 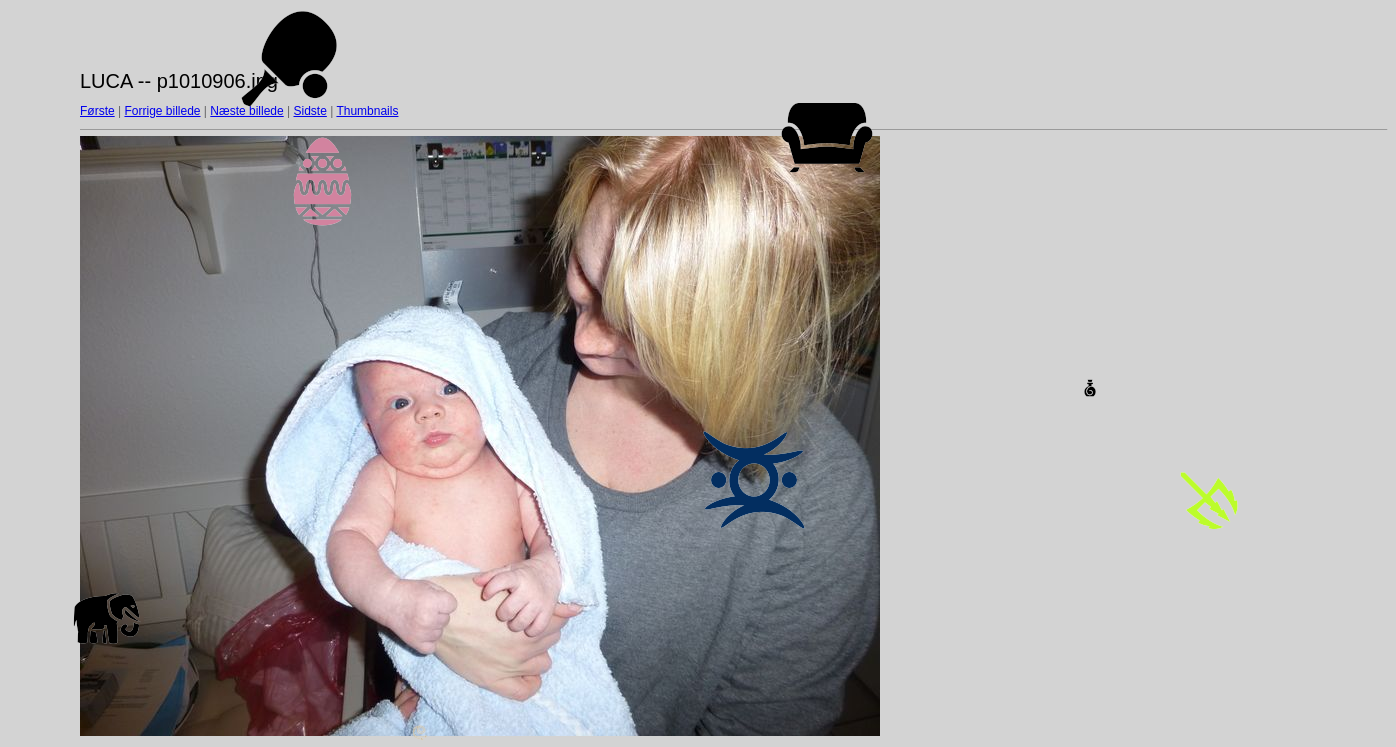 I want to click on select harpoon or trident weapon, so click(x=1209, y=500).